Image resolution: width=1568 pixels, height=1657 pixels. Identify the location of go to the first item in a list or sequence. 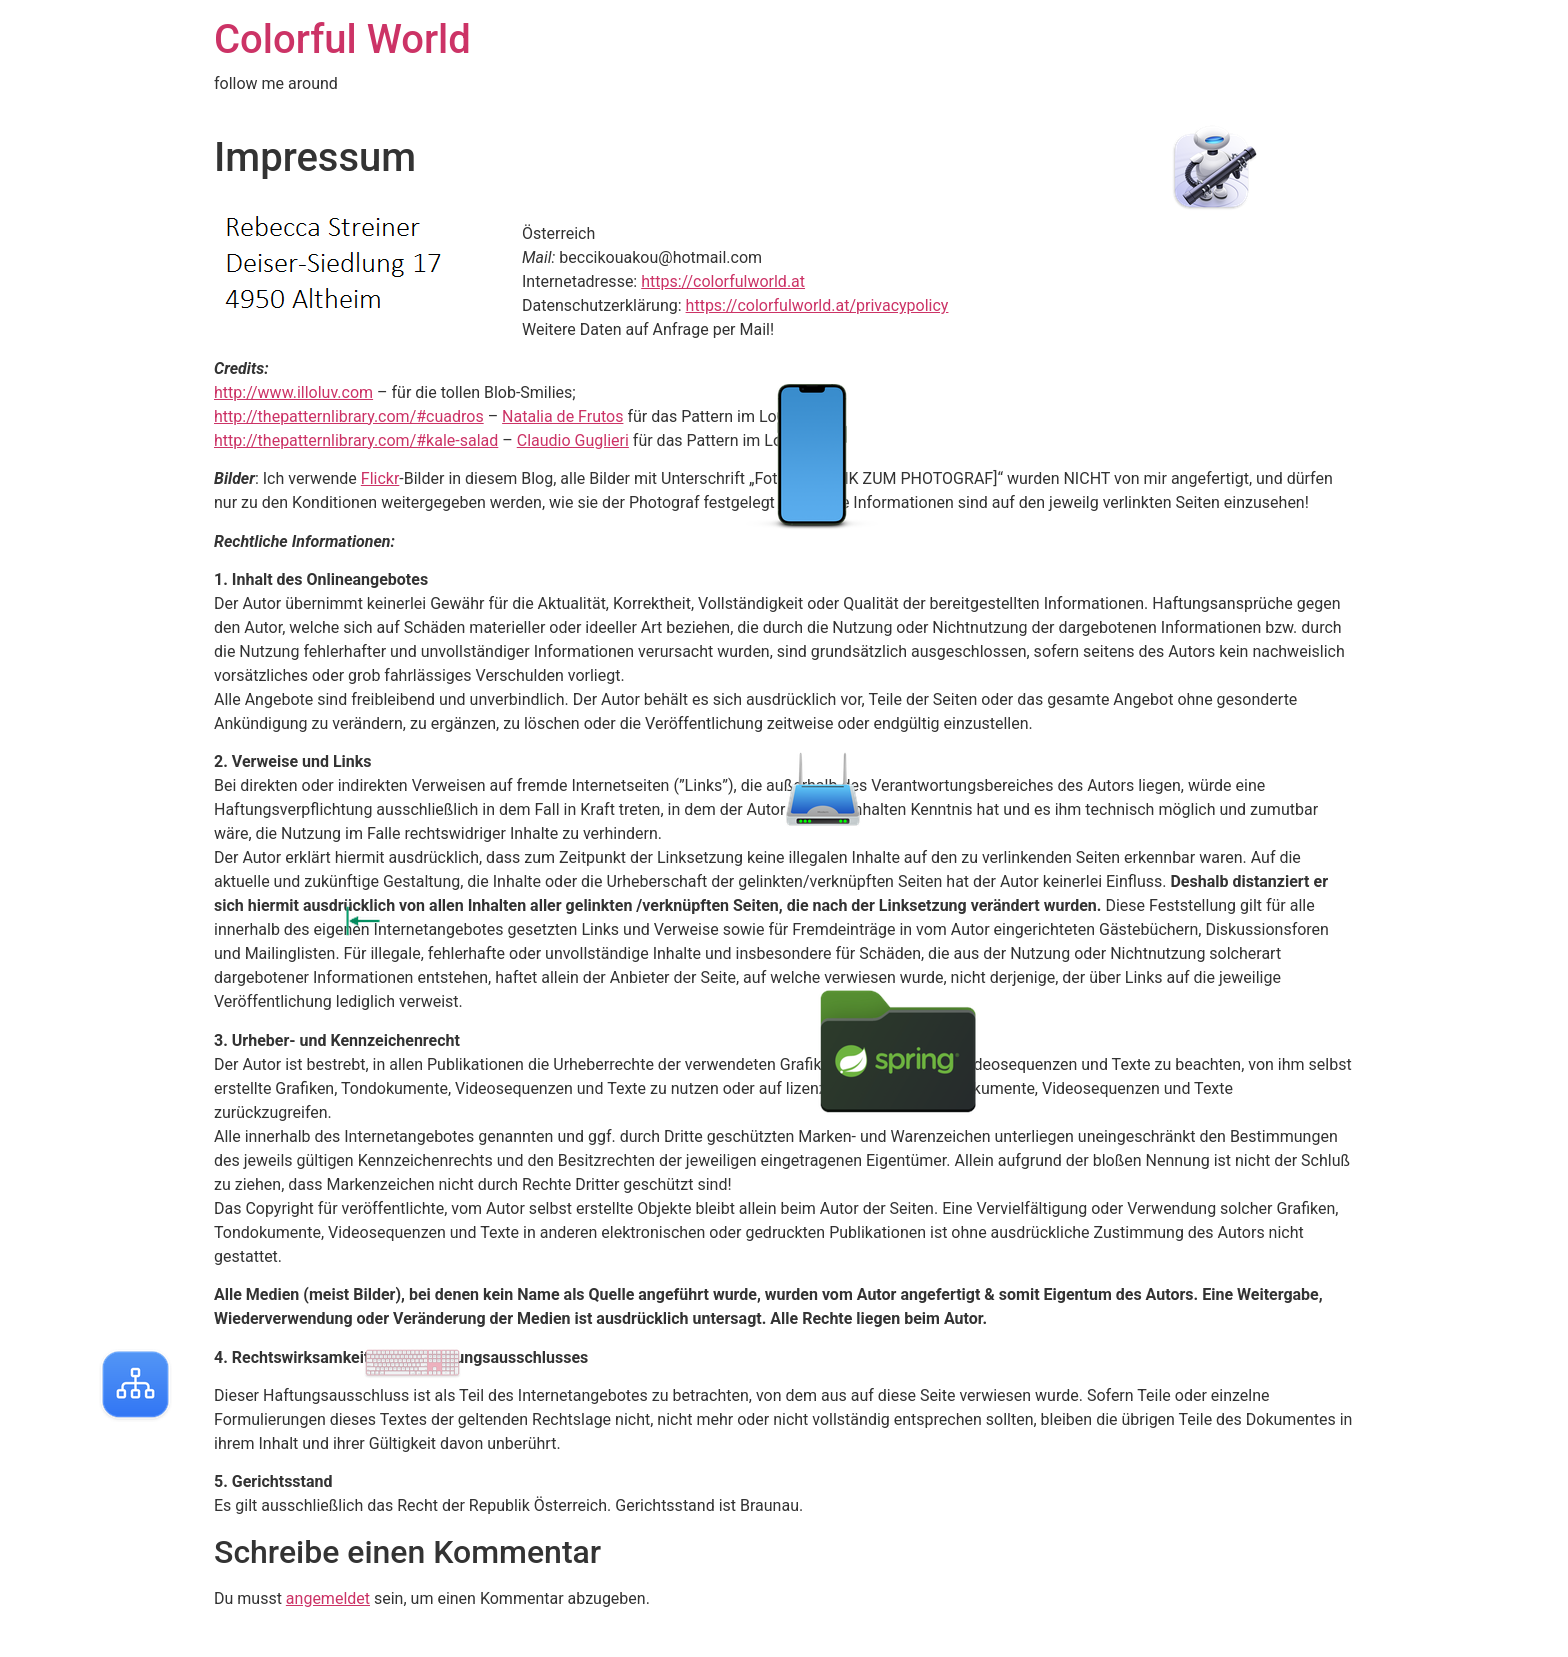
(363, 921).